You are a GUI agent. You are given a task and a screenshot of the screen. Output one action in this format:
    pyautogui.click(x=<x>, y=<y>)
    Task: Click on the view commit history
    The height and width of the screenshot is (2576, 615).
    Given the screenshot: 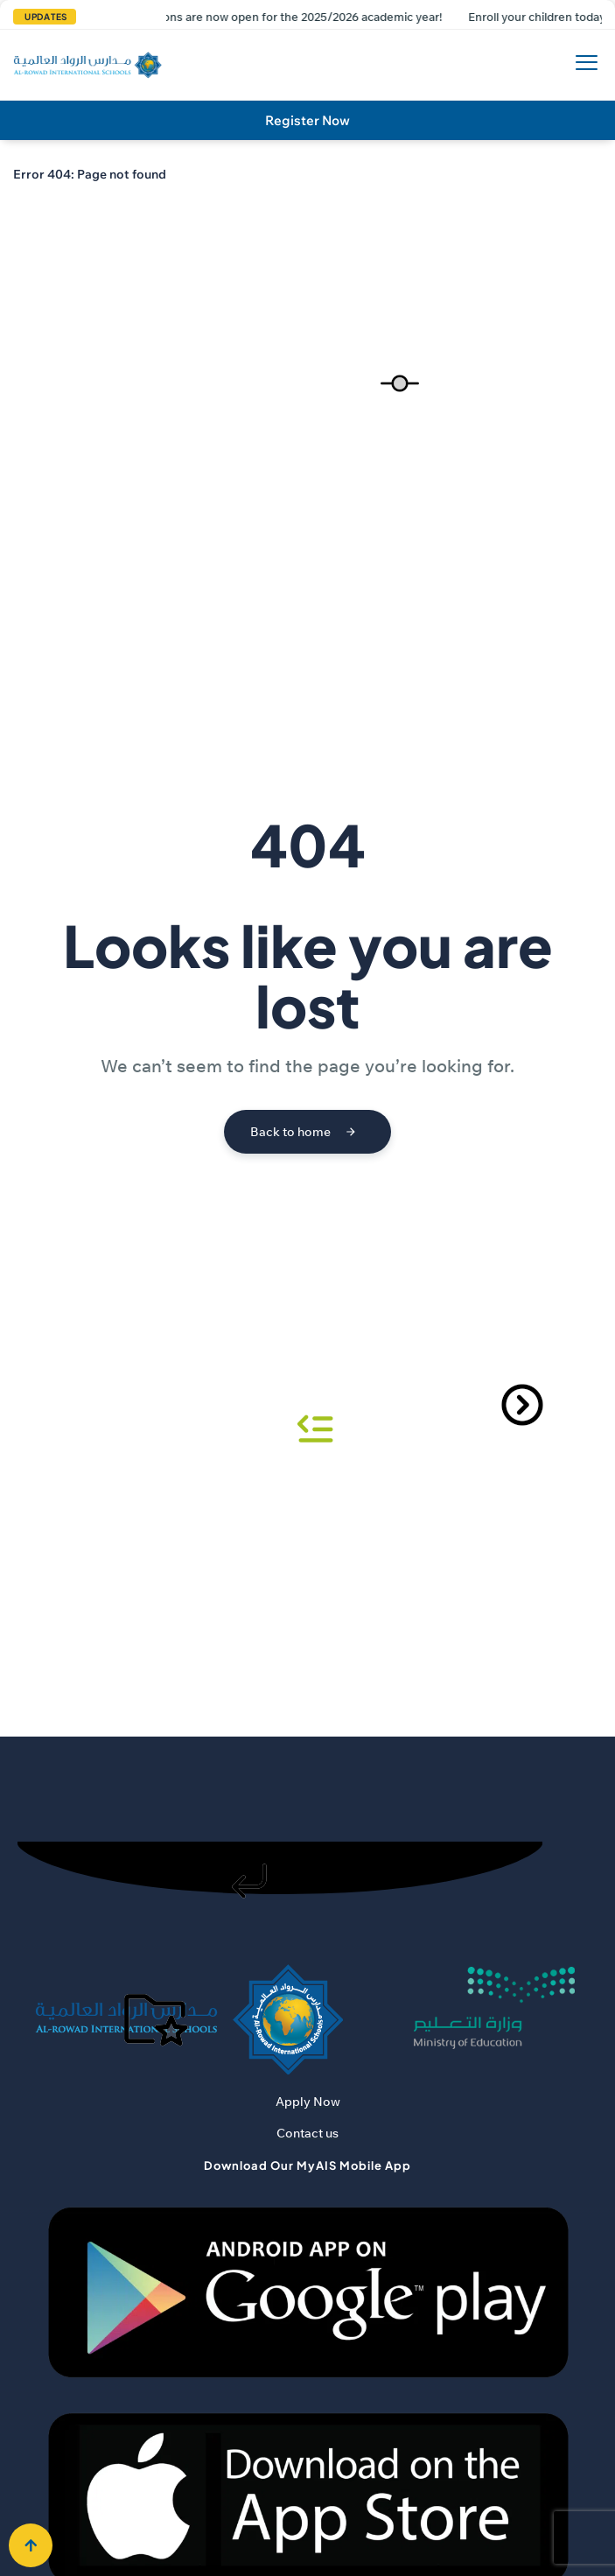 What is the action you would take?
    pyautogui.click(x=400, y=383)
    